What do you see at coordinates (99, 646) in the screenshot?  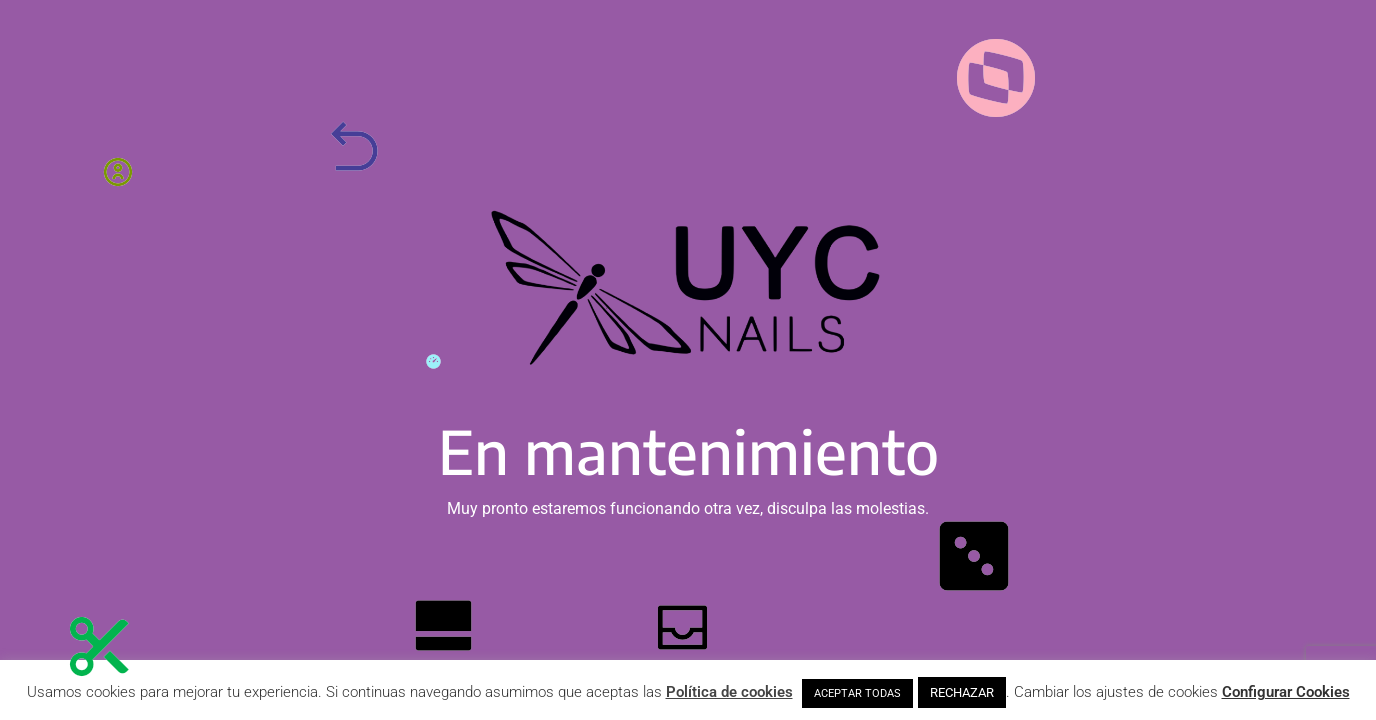 I see `cut selected content` at bounding box center [99, 646].